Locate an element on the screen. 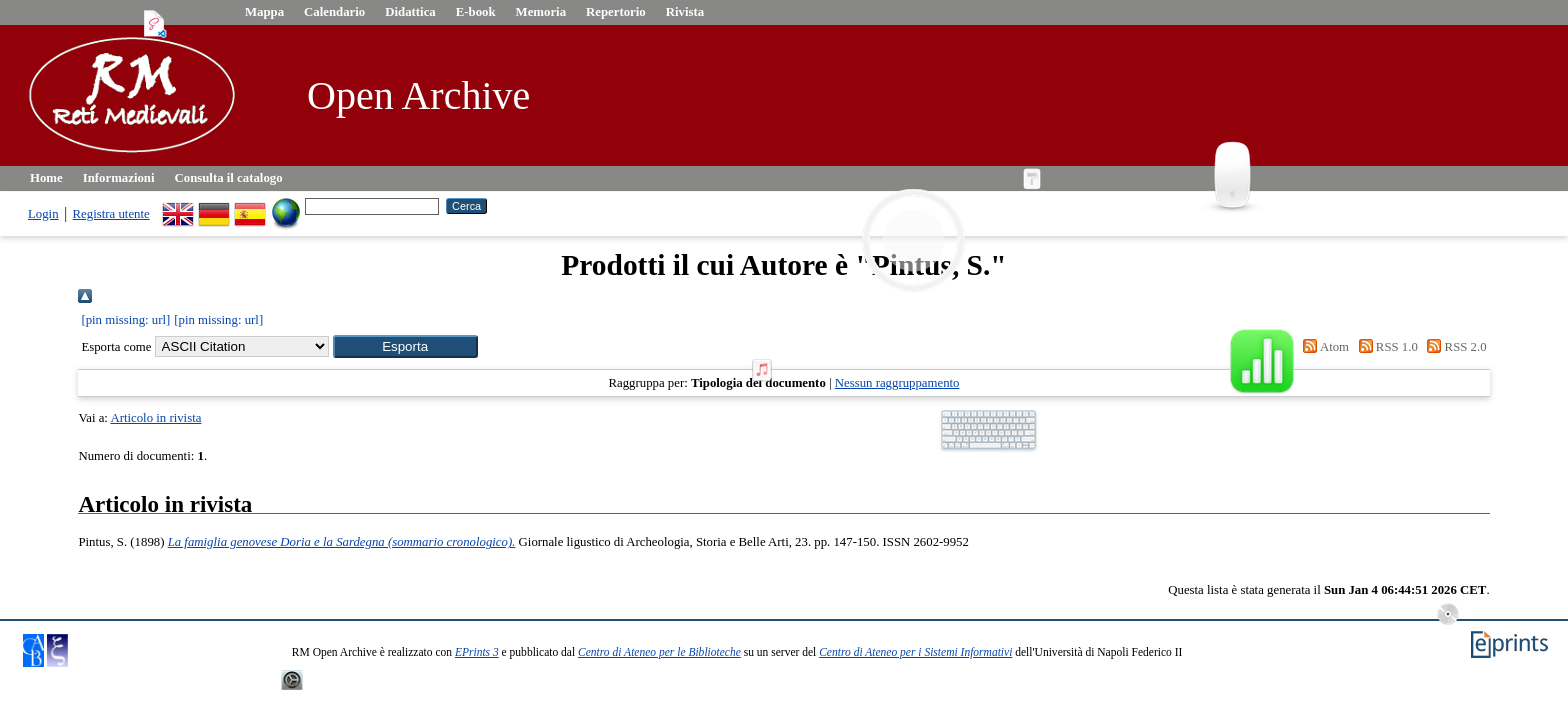  access advertising and privacy settings is located at coordinates (292, 680).